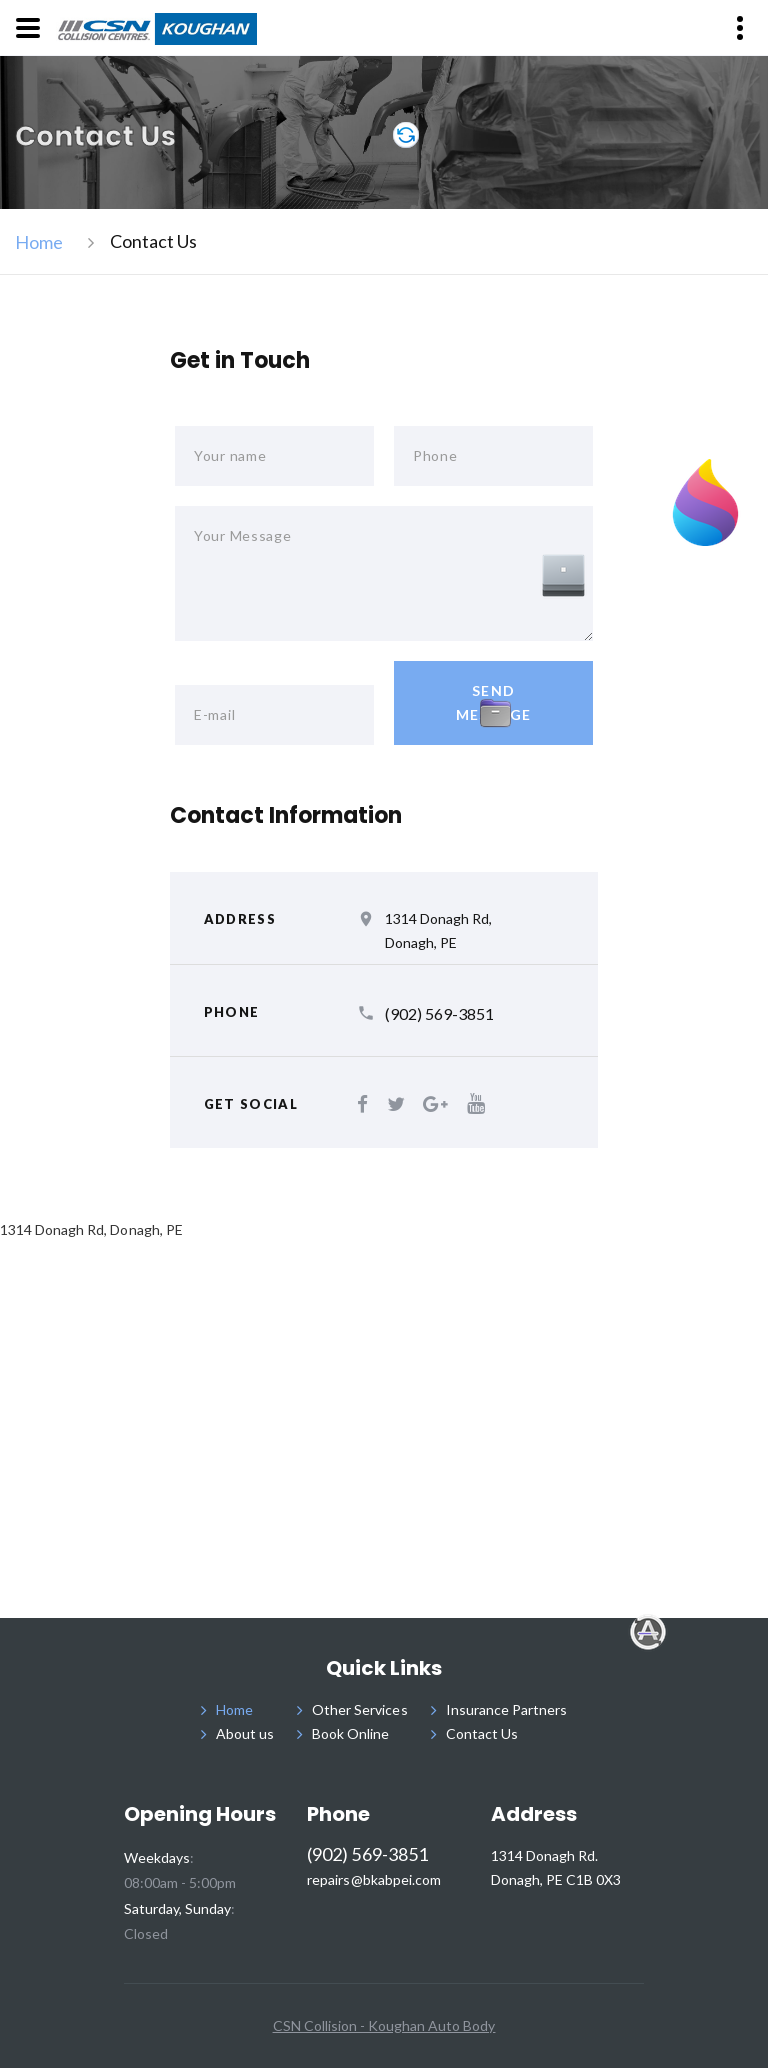 This screenshot has width=768, height=2068. Describe the element at coordinates (495, 712) in the screenshot. I see `open the nautilus file manager` at that location.